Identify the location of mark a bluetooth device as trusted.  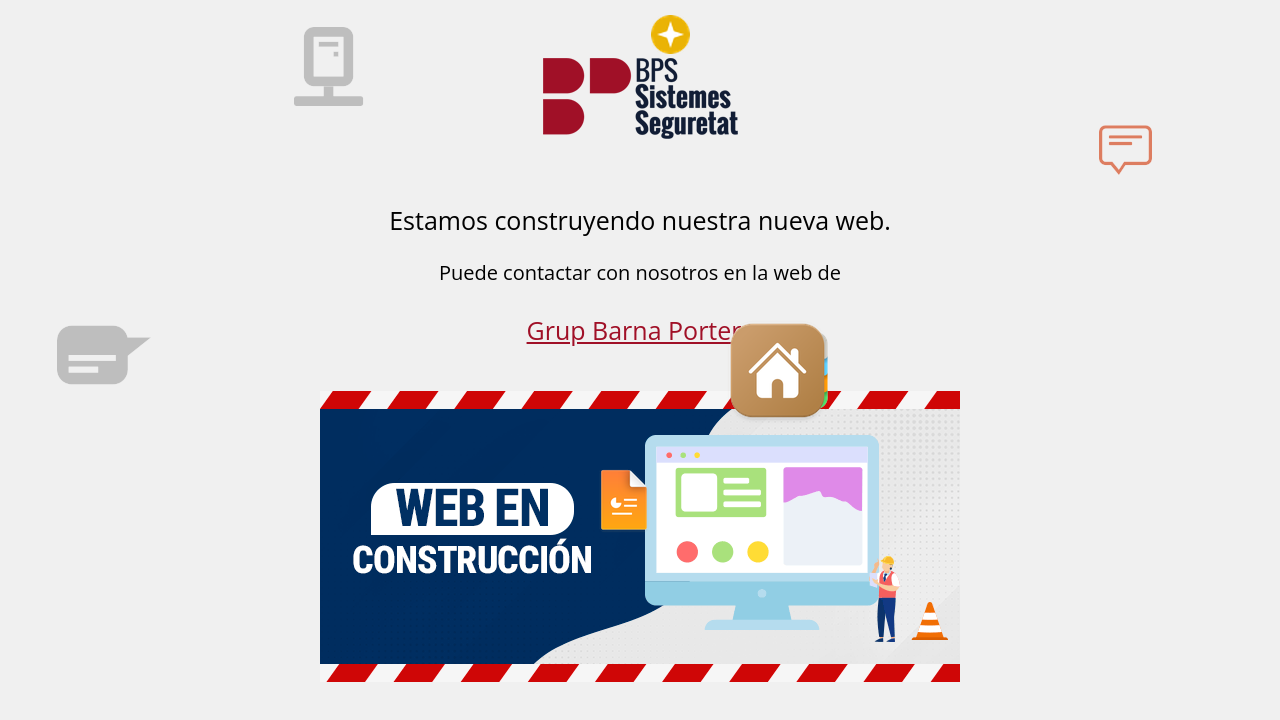
(670, 34).